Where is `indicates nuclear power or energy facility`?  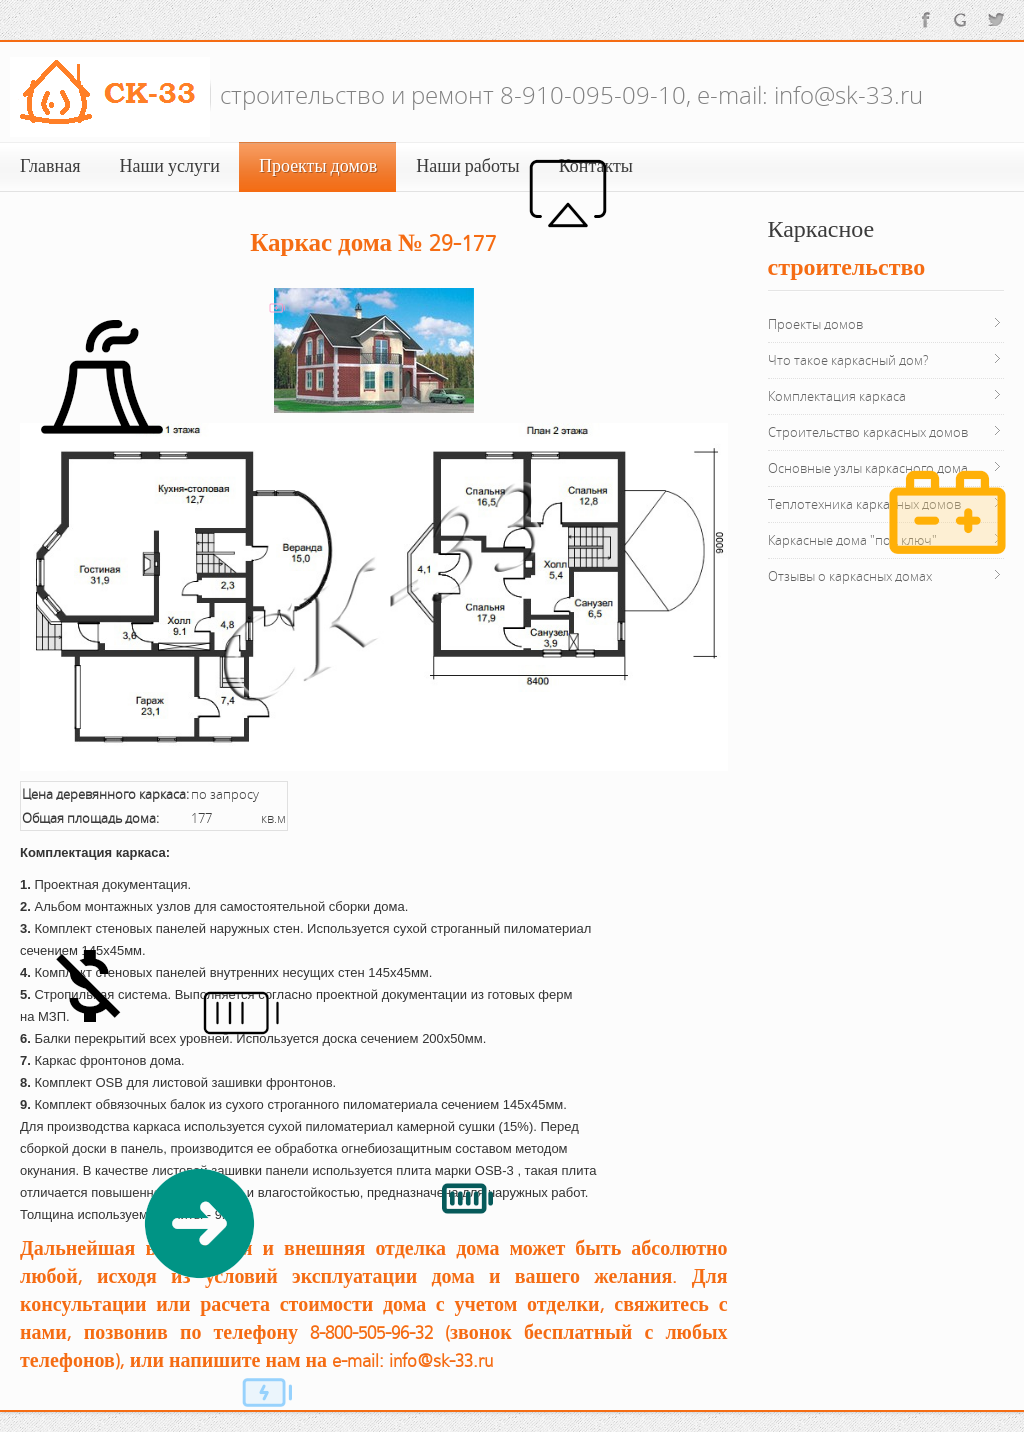 indicates nuclear power or energy facility is located at coordinates (102, 385).